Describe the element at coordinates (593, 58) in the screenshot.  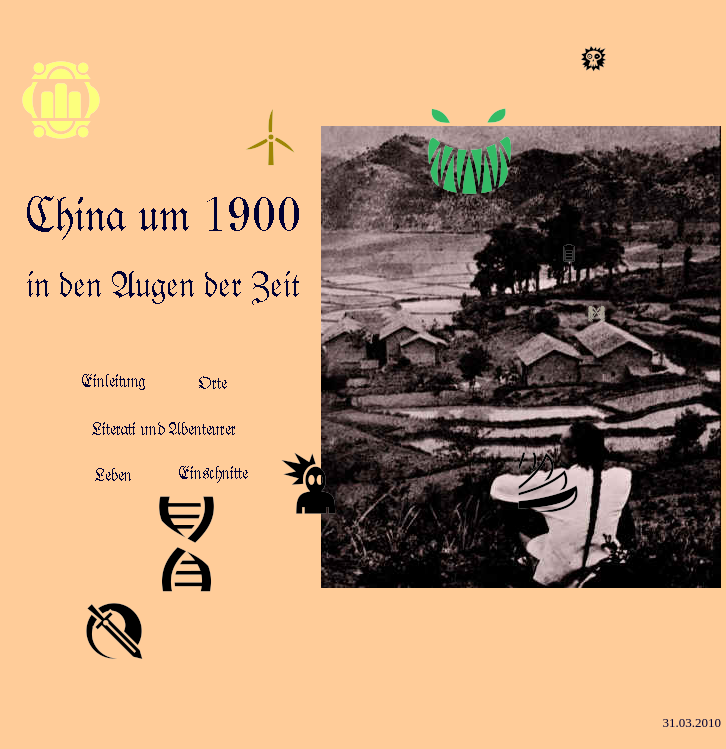
I see `indicates a surprise enemy encounter or ambush` at that location.